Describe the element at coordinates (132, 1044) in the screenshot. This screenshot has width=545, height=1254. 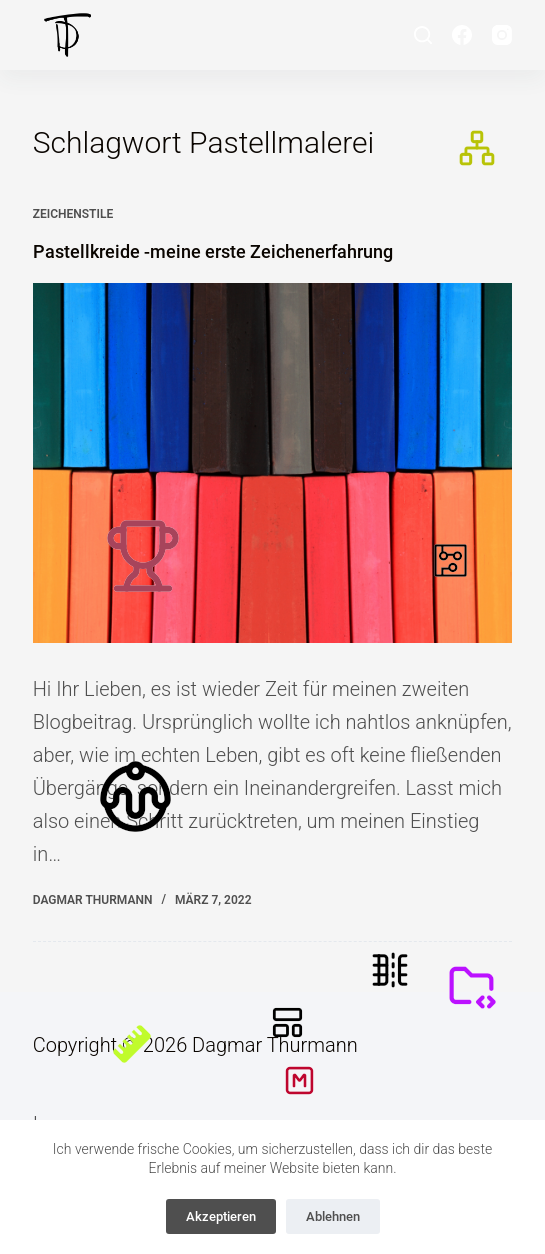
I see `access measurement tools` at that location.